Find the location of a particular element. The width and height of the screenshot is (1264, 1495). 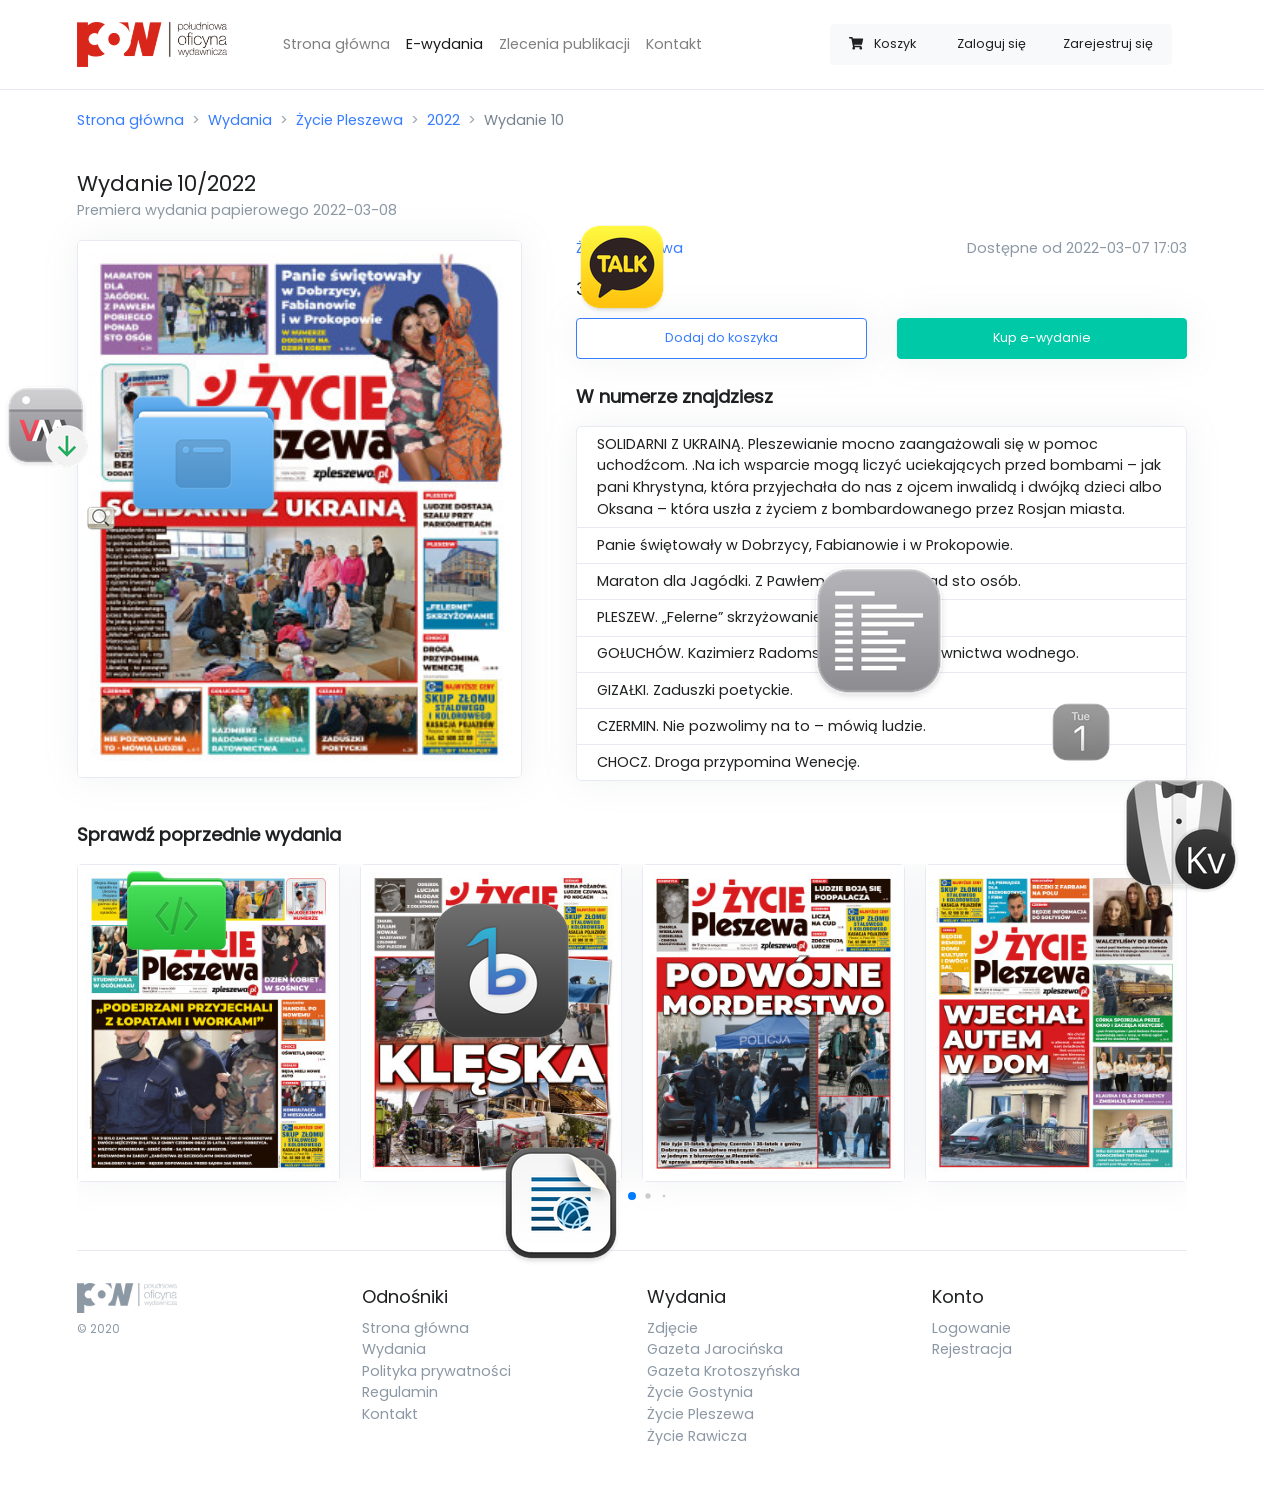

open the calendar app is located at coordinates (1081, 732).